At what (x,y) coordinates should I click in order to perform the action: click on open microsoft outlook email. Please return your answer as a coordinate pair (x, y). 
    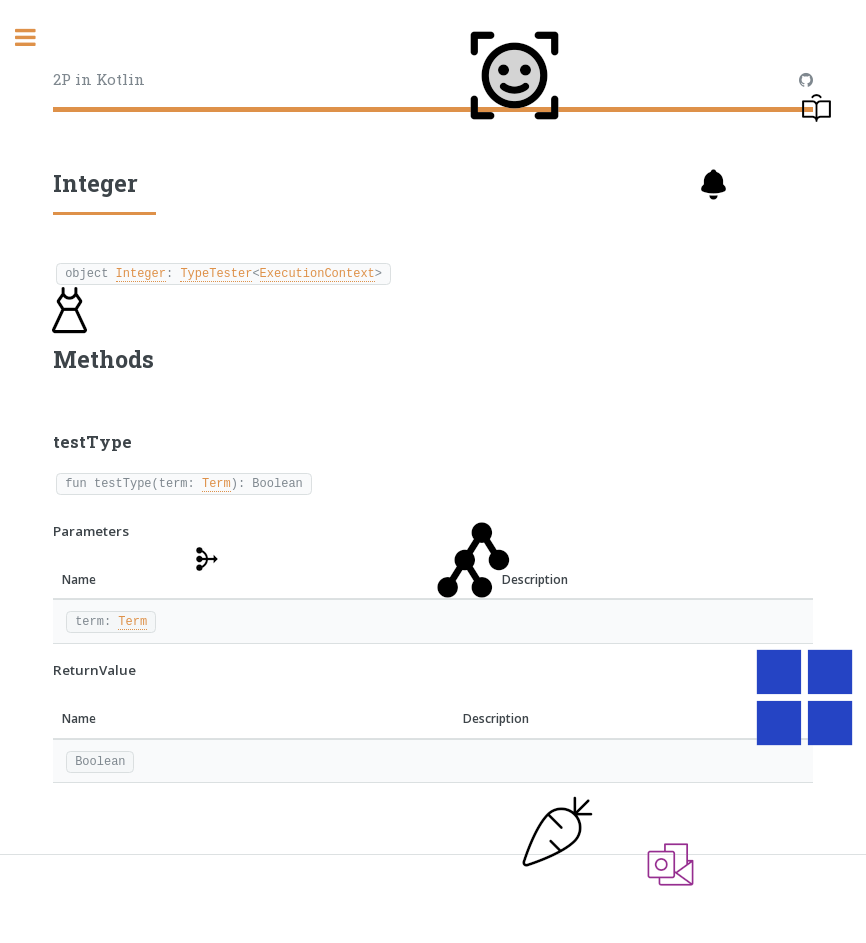
    Looking at the image, I should click on (670, 864).